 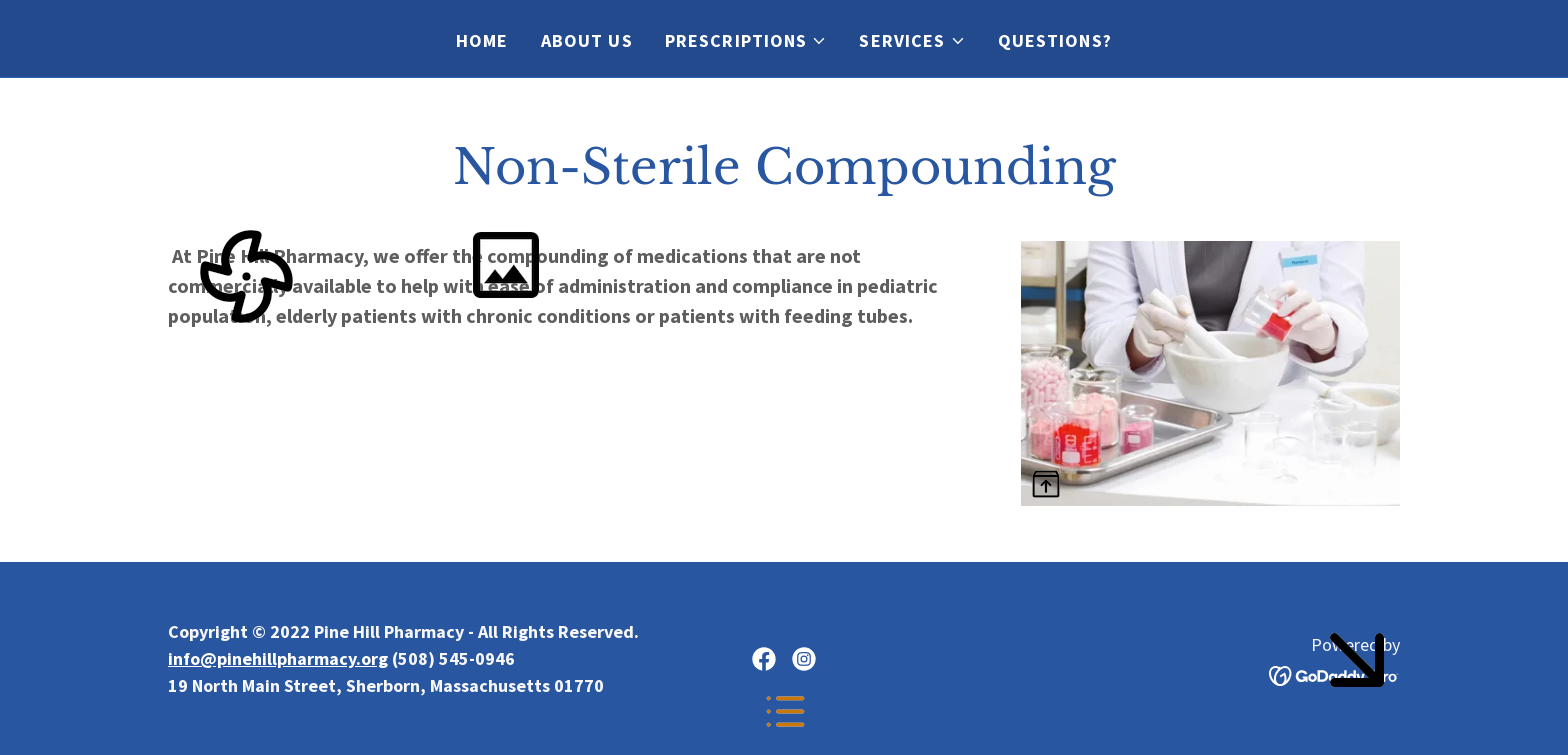 What do you see at coordinates (1357, 660) in the screenshot?
I see `navigate to the next item diagonally` at bounding box center [1357, 660].